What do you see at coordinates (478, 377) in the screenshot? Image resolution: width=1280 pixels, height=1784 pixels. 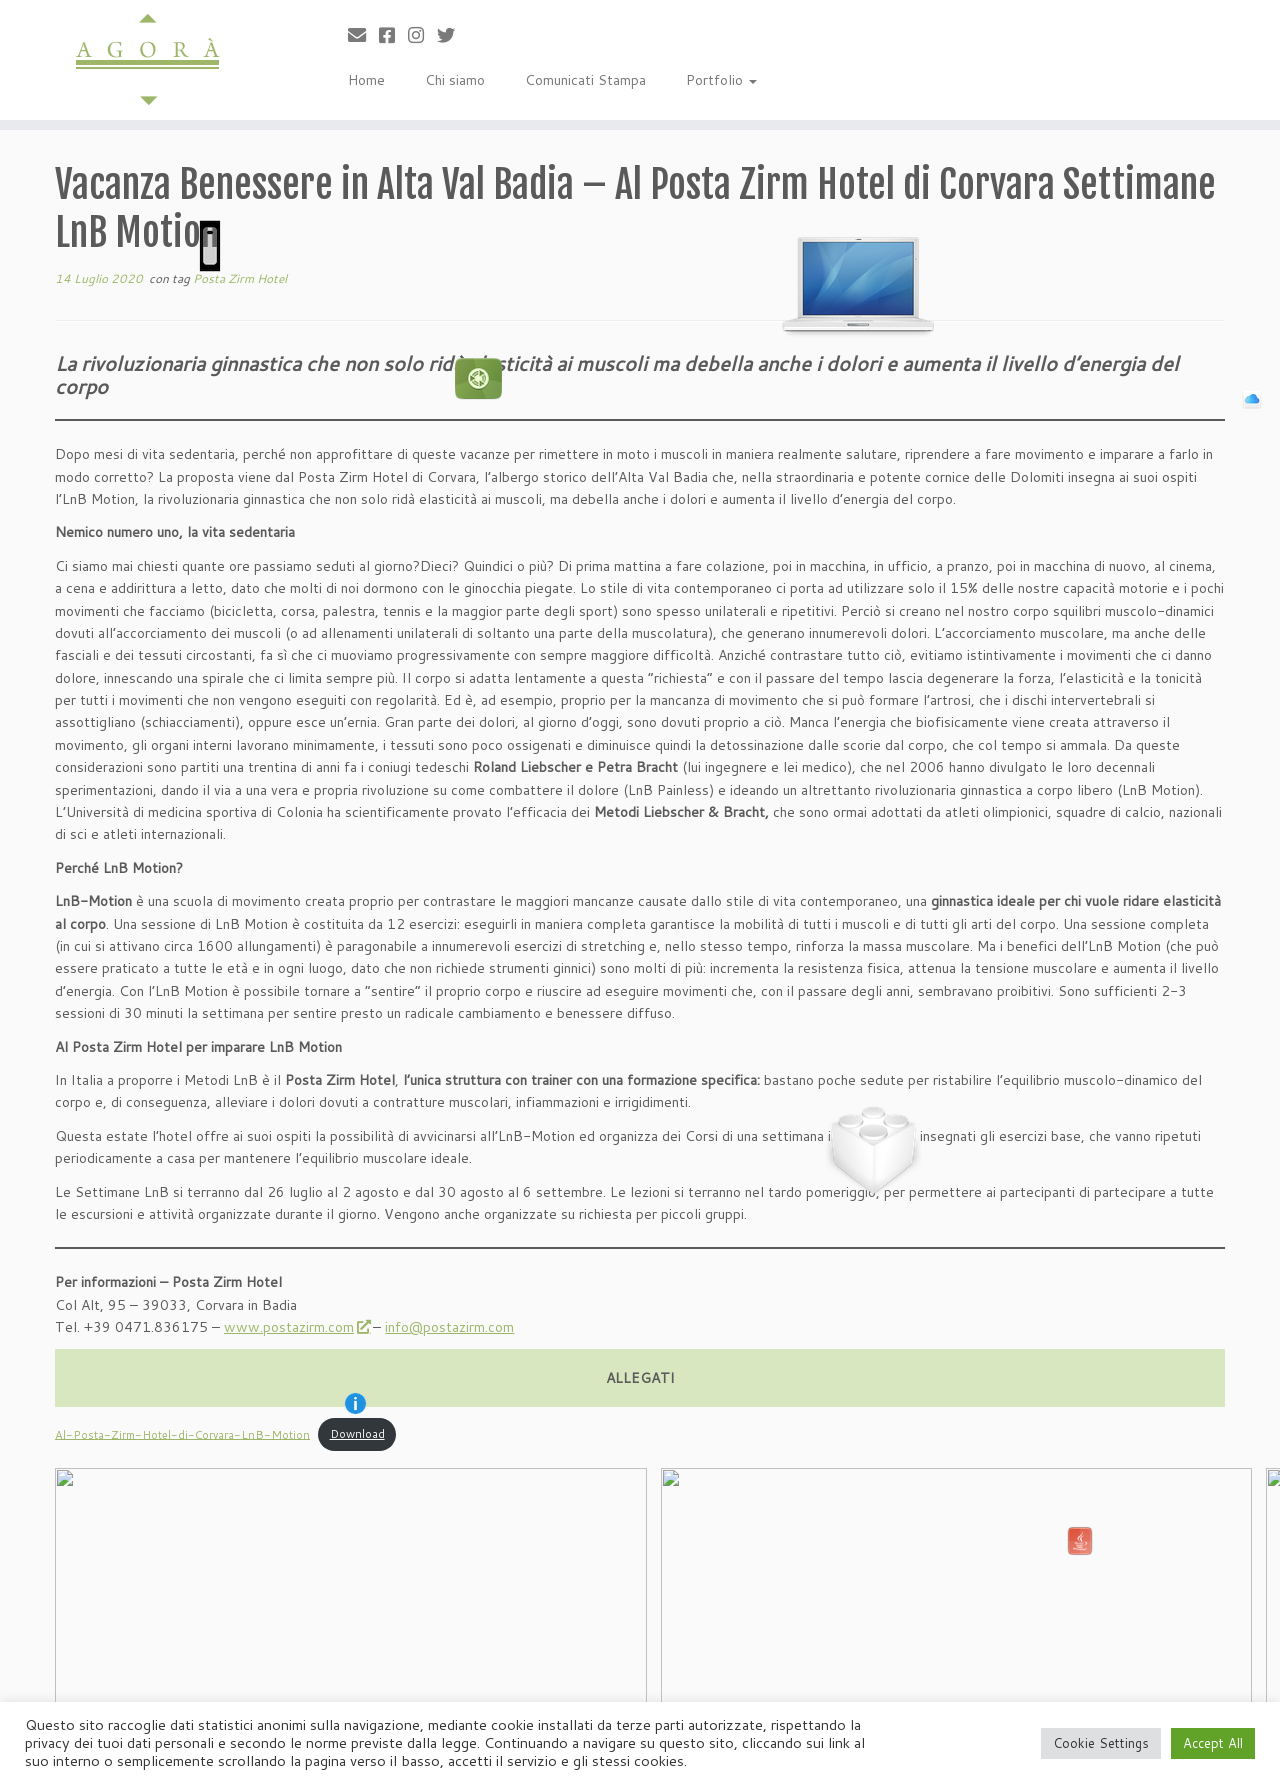 I see `access the desktop folder` at bounding box center [478, 377].